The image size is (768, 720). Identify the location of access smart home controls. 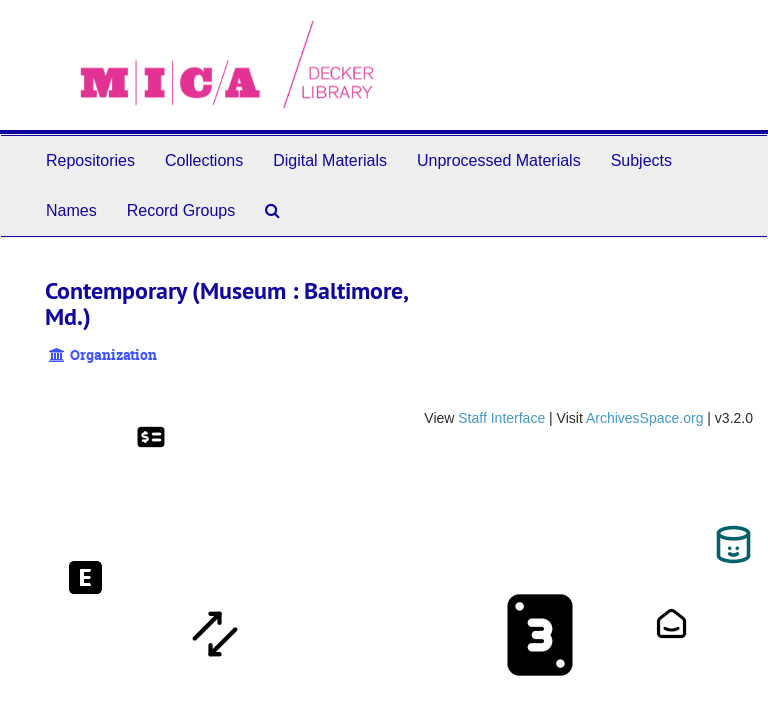
(671, 623).